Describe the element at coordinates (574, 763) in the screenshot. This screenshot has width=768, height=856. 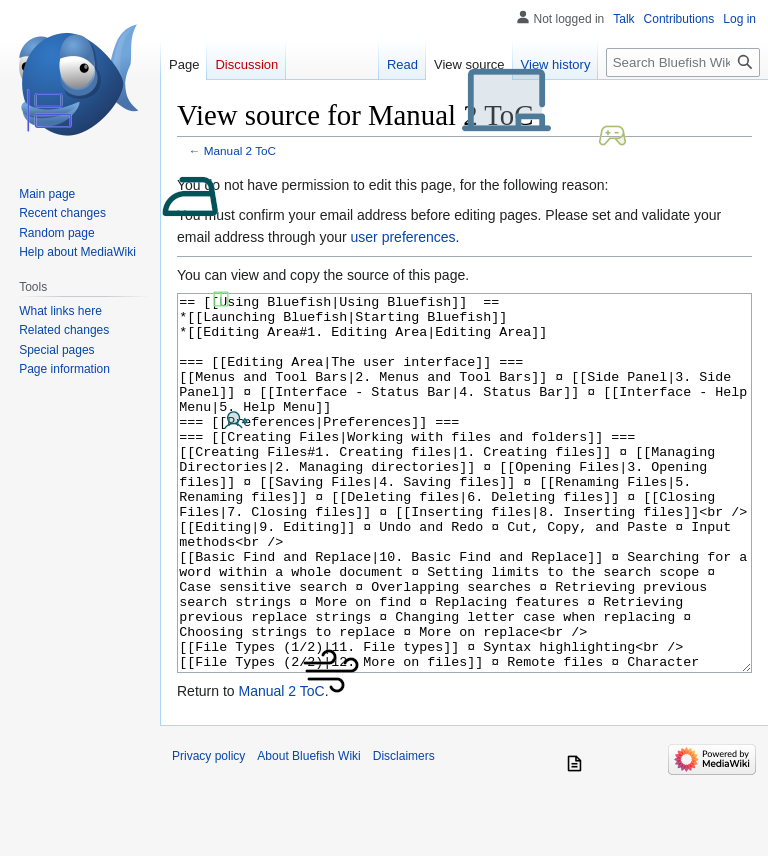
I see `view document or text file` at that location.